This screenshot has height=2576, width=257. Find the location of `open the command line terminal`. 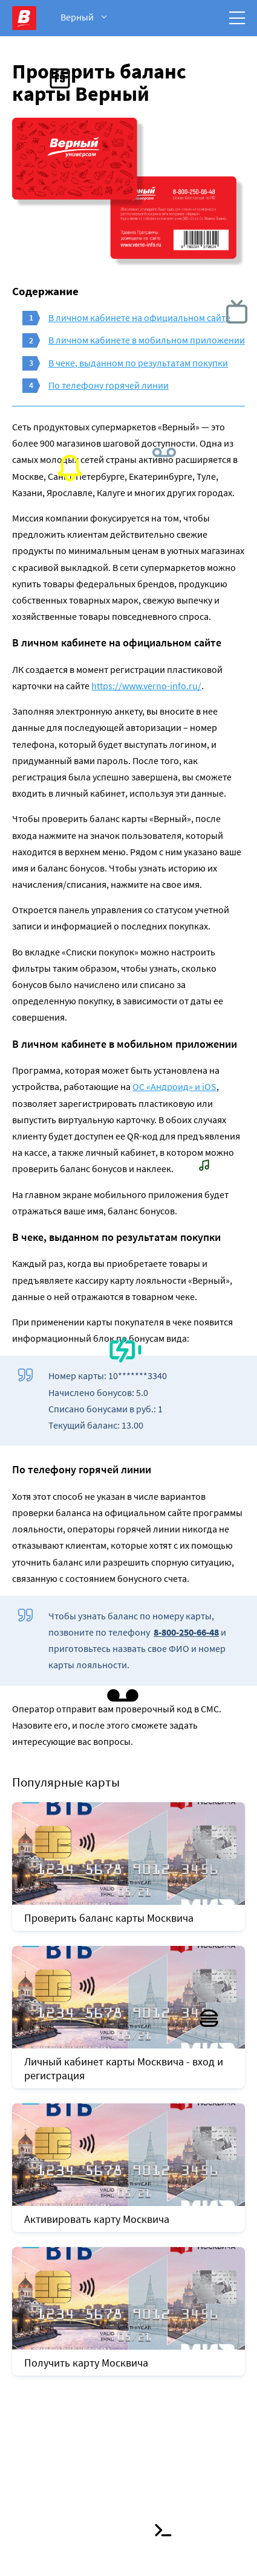

open the command line terminal is located at coordinates (163, 2530).